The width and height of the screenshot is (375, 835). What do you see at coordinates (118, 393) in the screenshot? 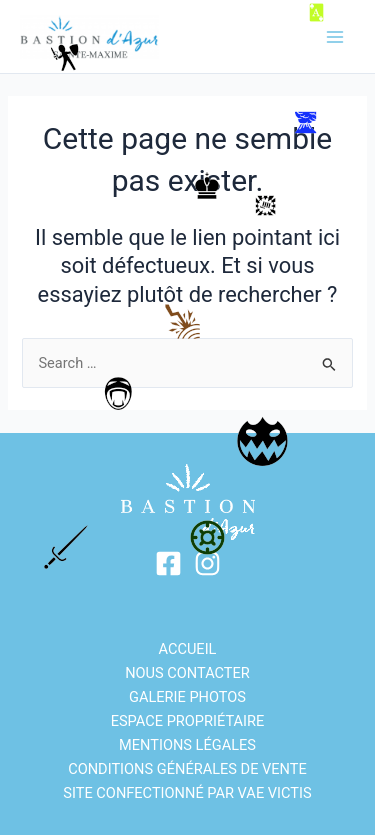
I see `indicates poison or venom status effect` at bounding box center [118, 393].